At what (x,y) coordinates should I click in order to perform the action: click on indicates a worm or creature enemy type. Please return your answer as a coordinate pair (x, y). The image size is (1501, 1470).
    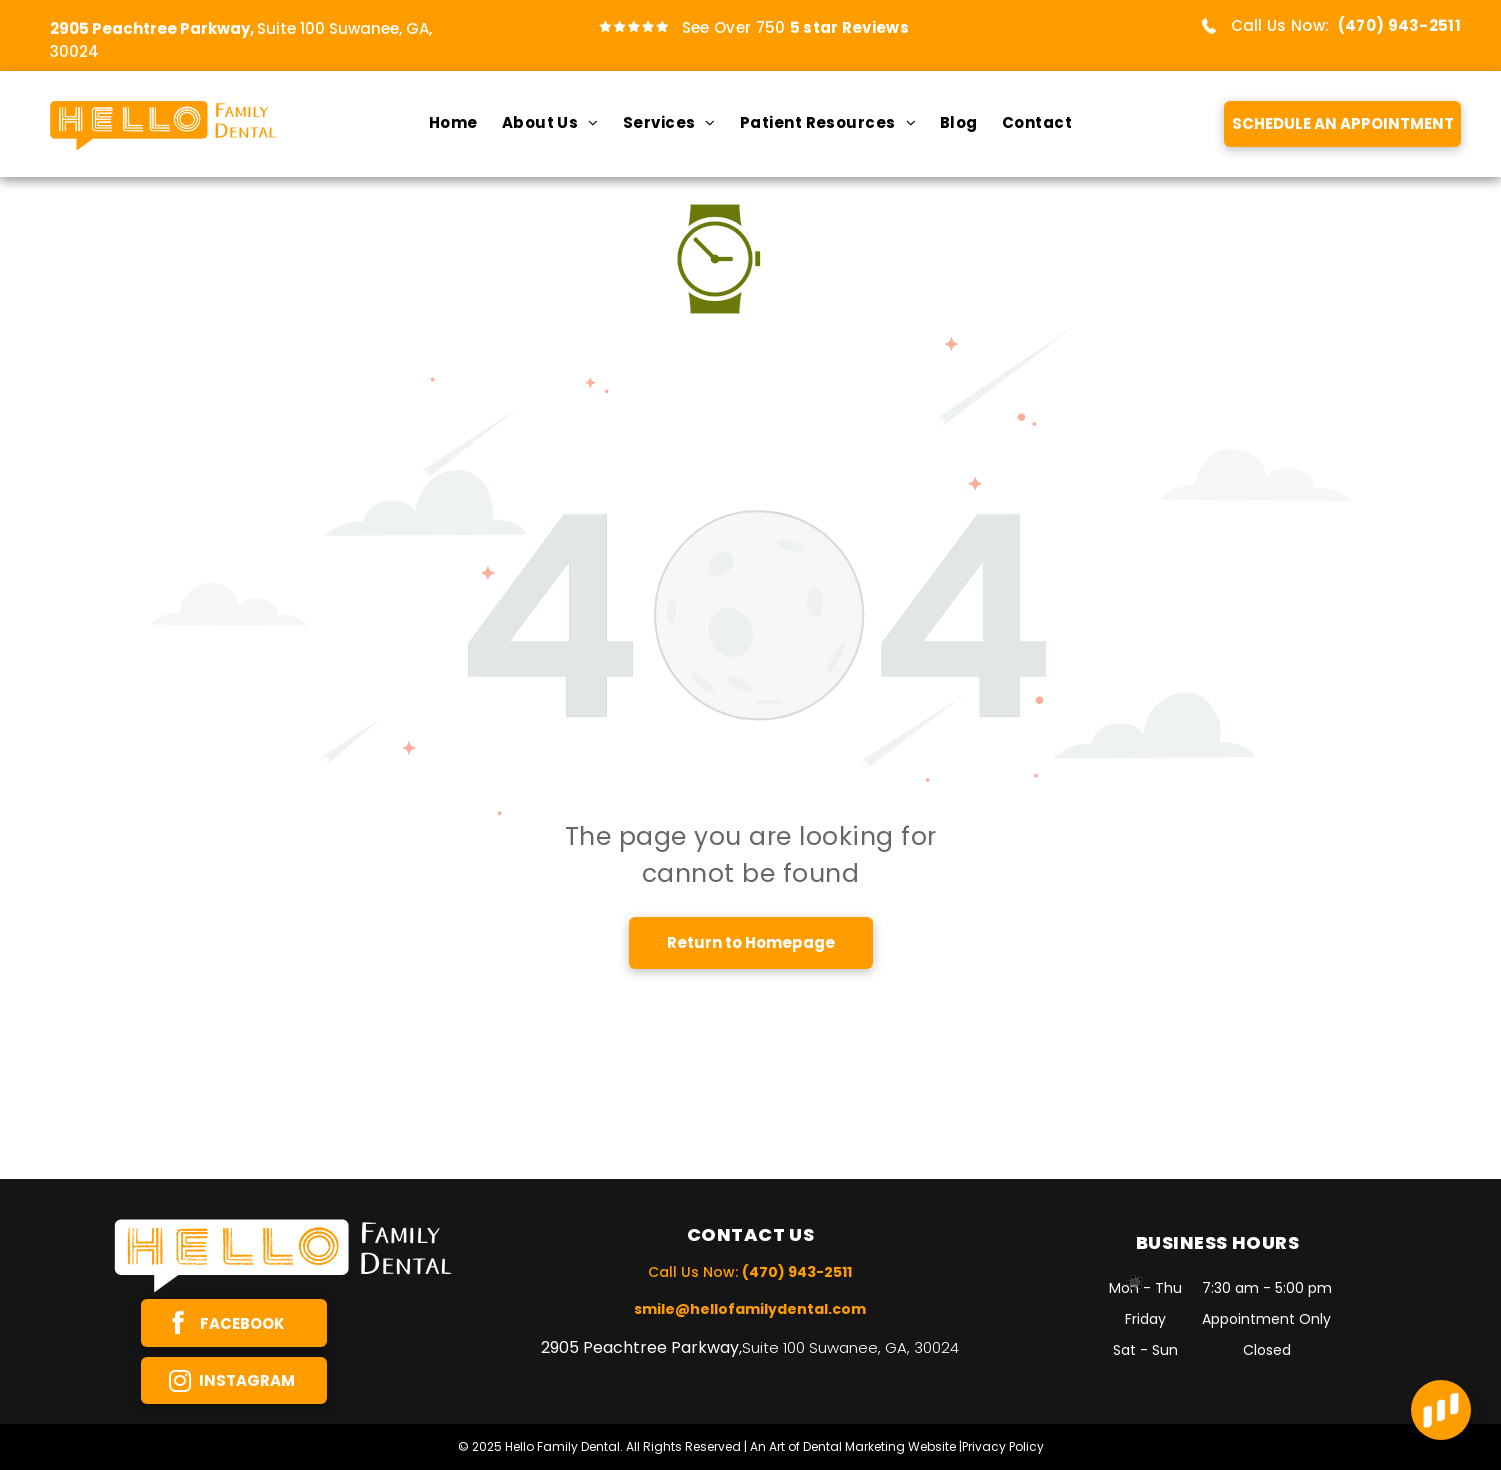
    Looking at the image, I should click on (1134, 1282).